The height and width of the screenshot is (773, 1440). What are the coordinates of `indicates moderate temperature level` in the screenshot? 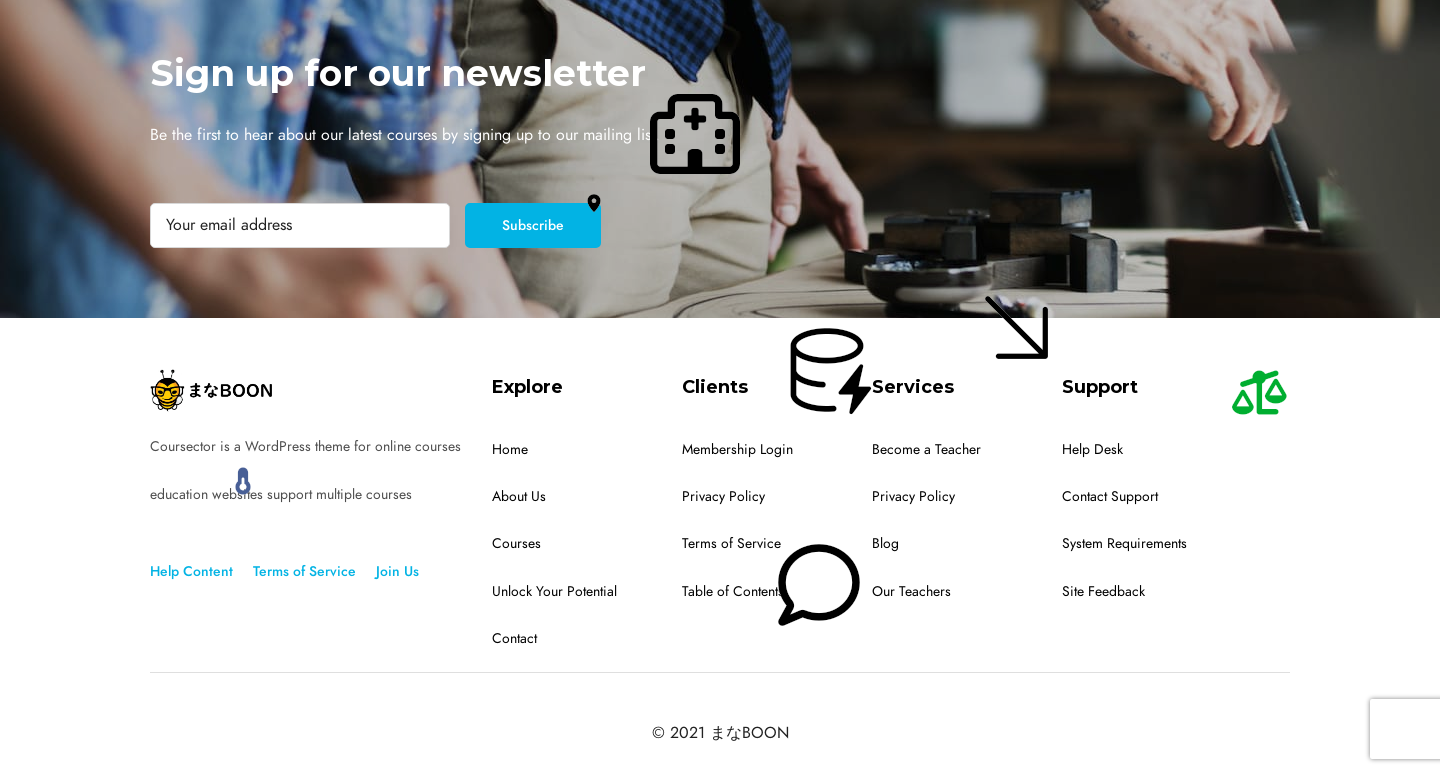 It's located at (243, 481).